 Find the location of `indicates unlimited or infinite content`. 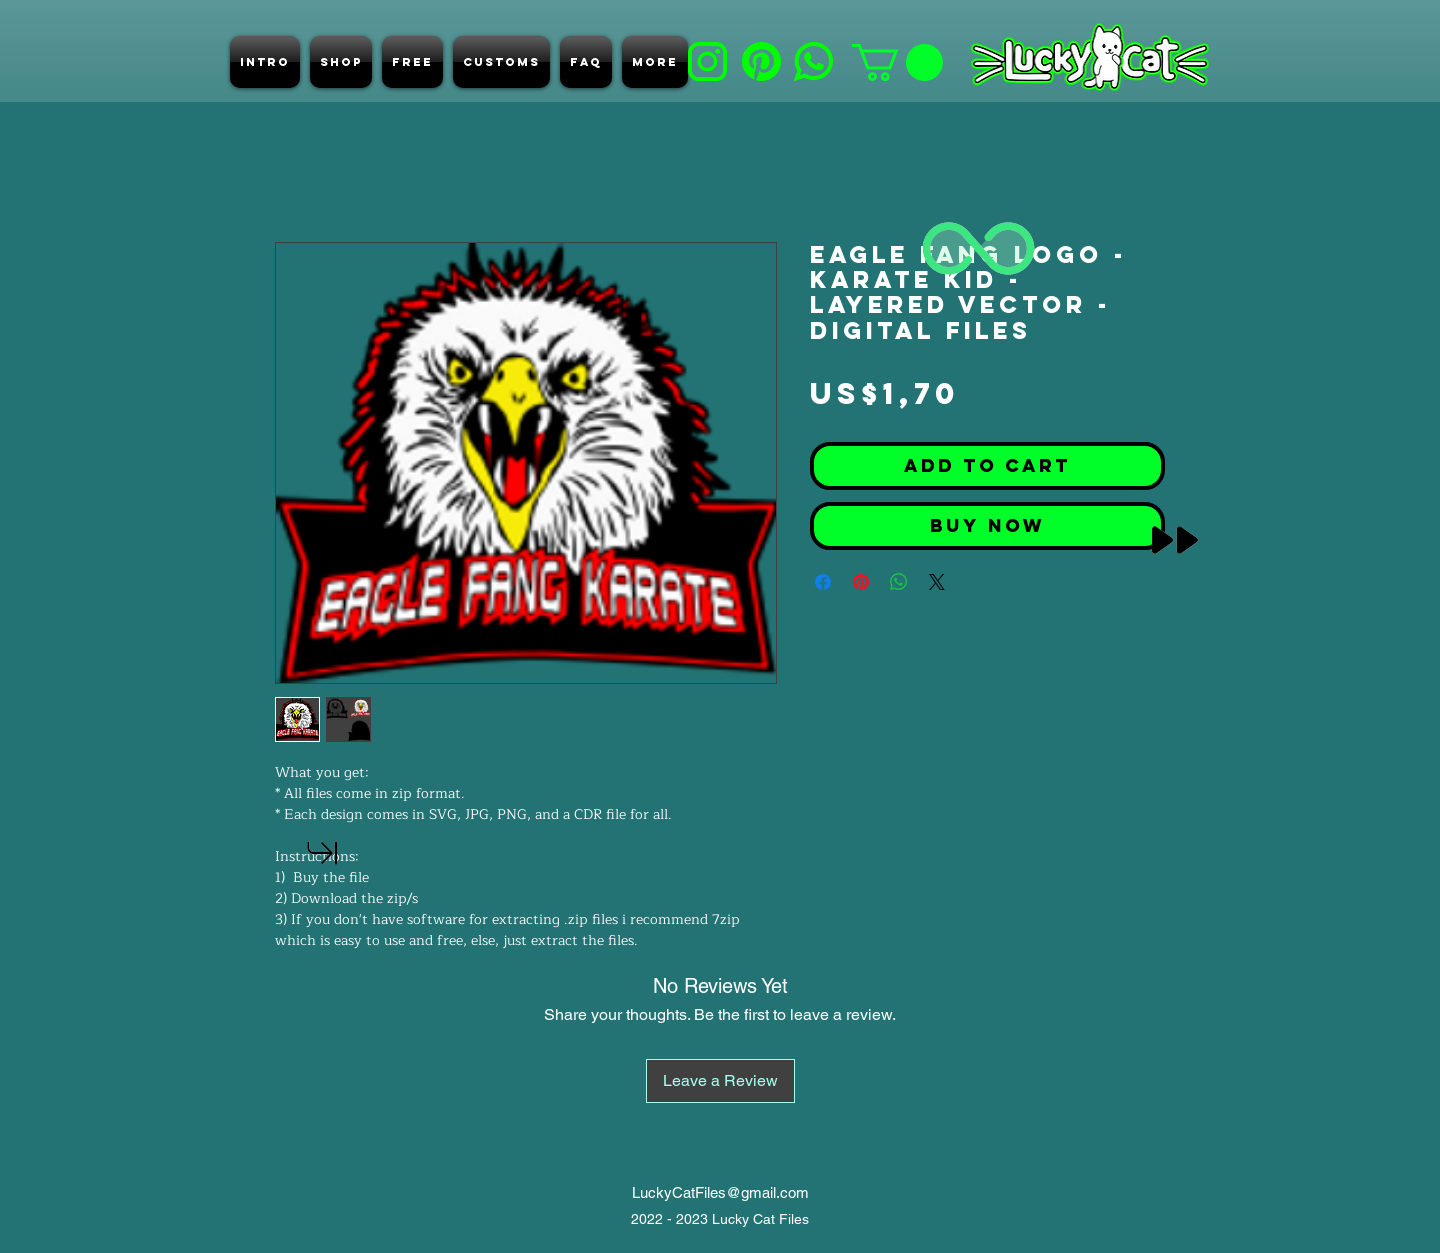

indicates unlimited or infinite content is located at coordinates (978, 248).